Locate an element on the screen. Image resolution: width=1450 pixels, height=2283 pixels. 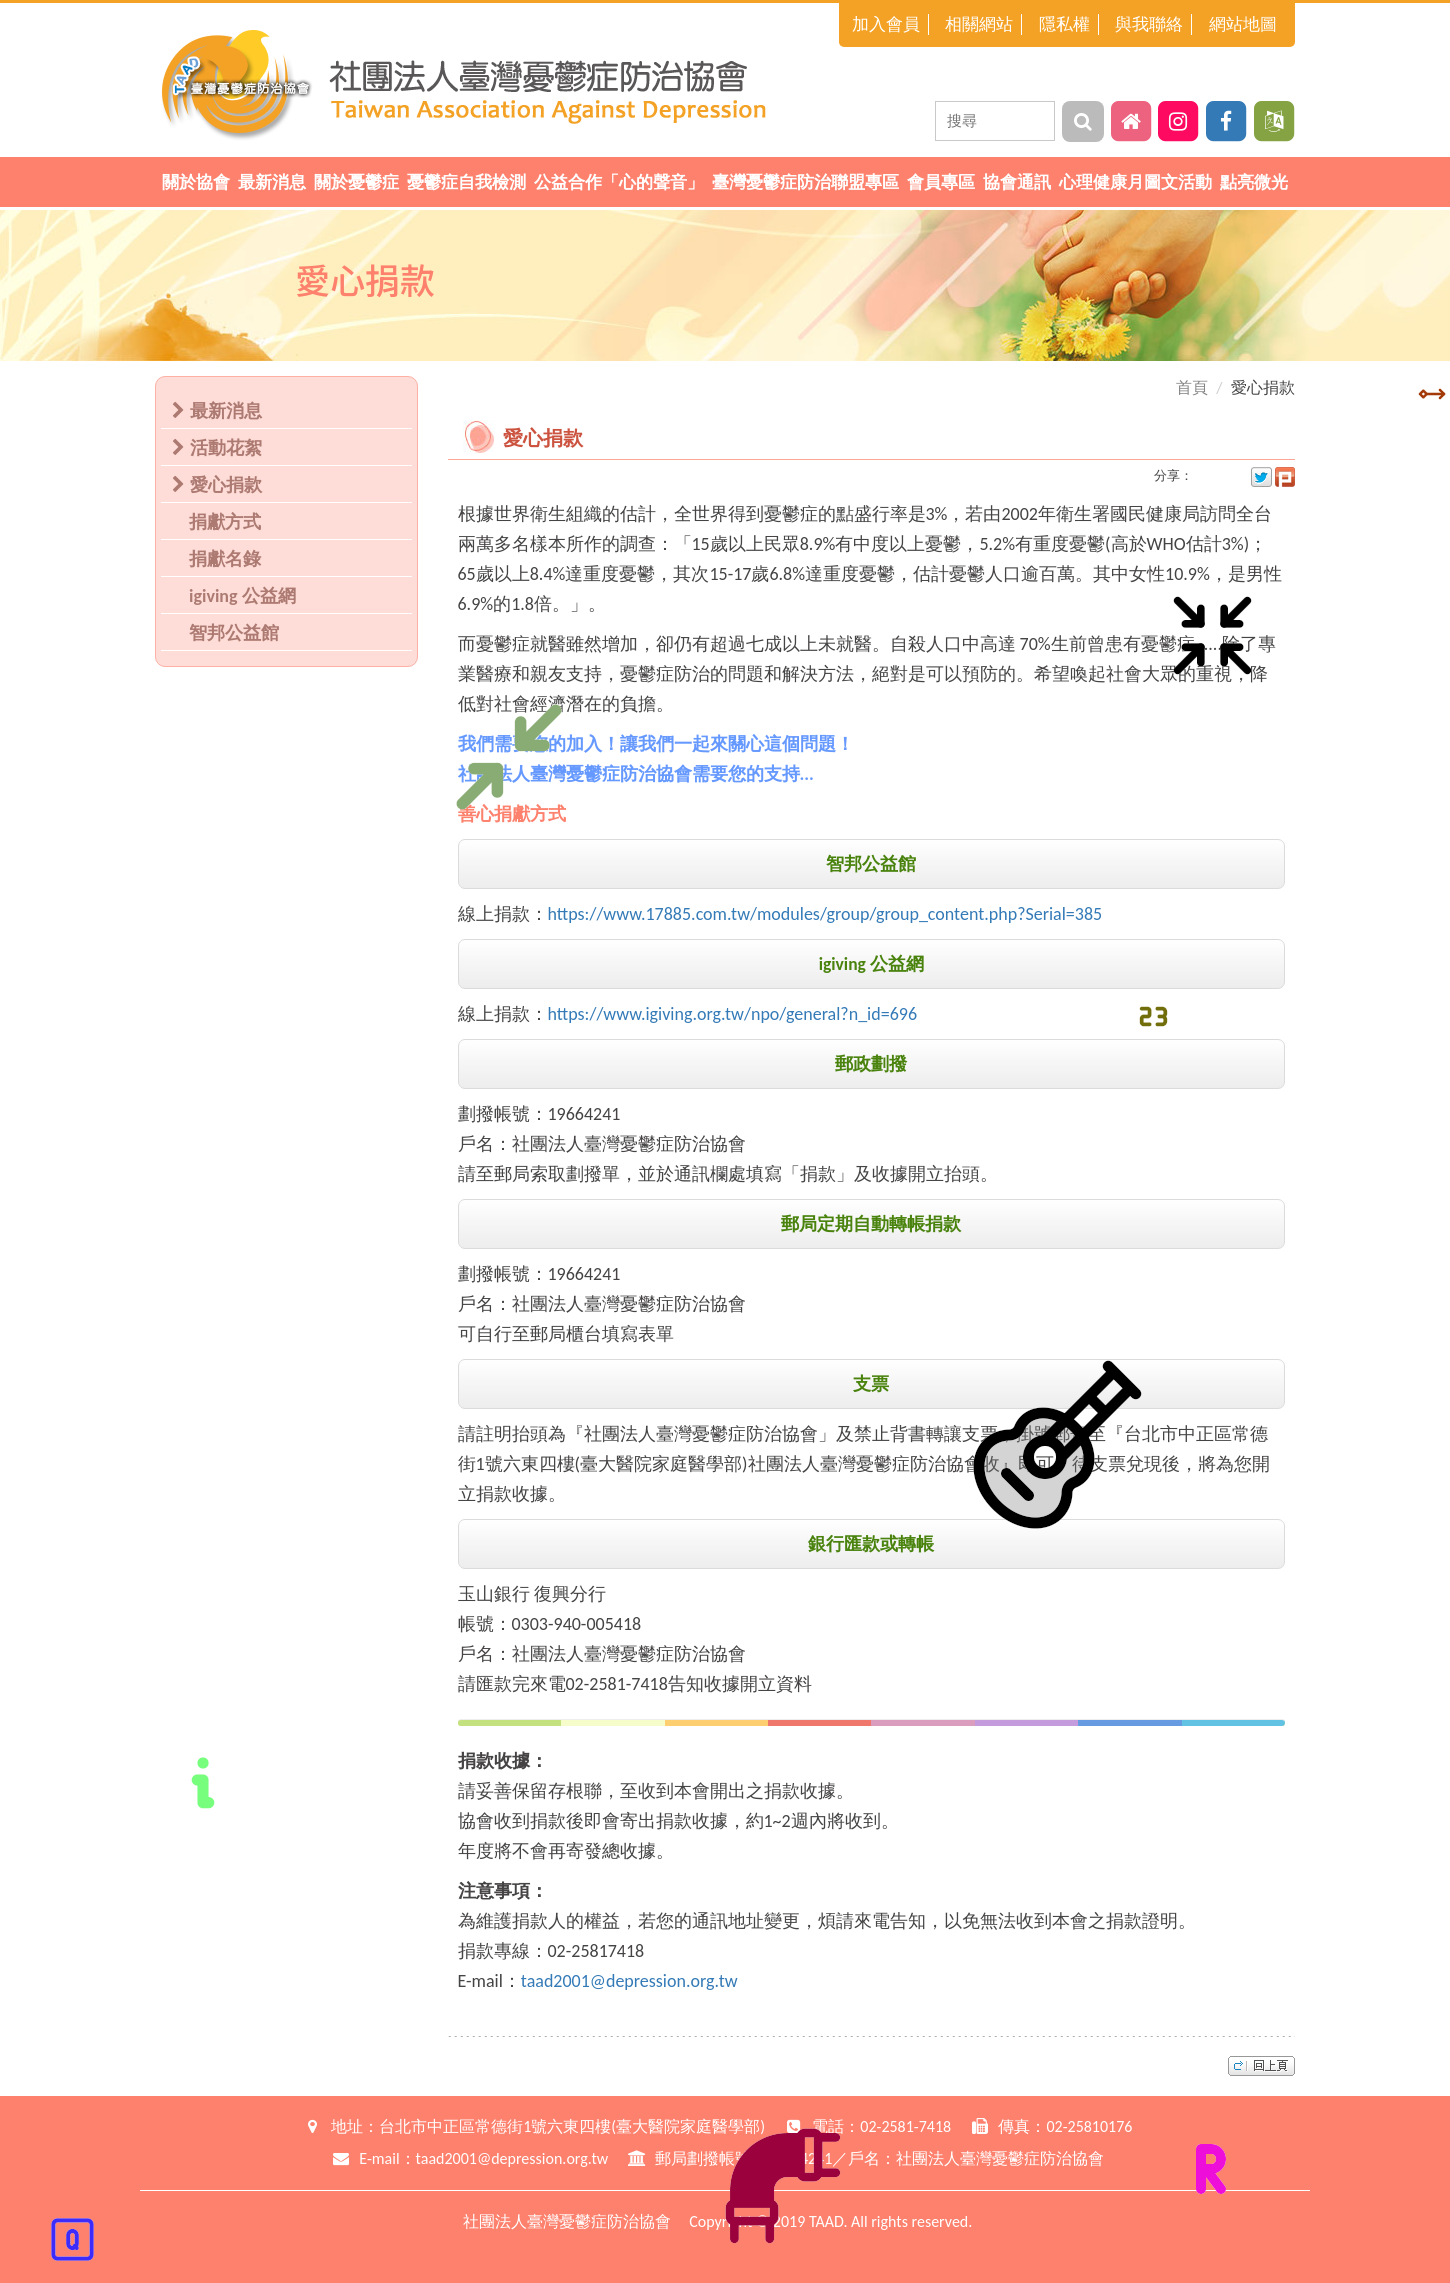
displays the number 23 as a badge or label is located at coordinates (1153, 1016).